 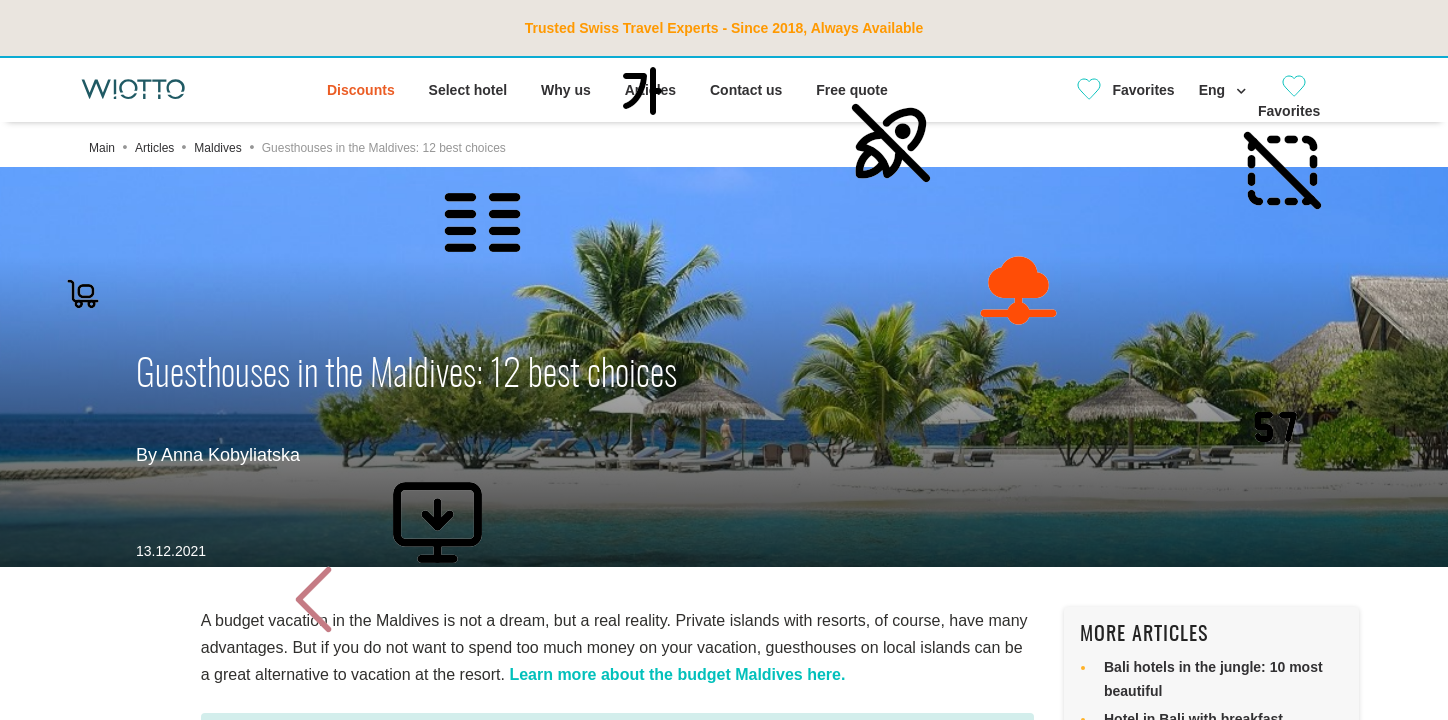 I want to click on download to computer, so click(x=437, y=522).